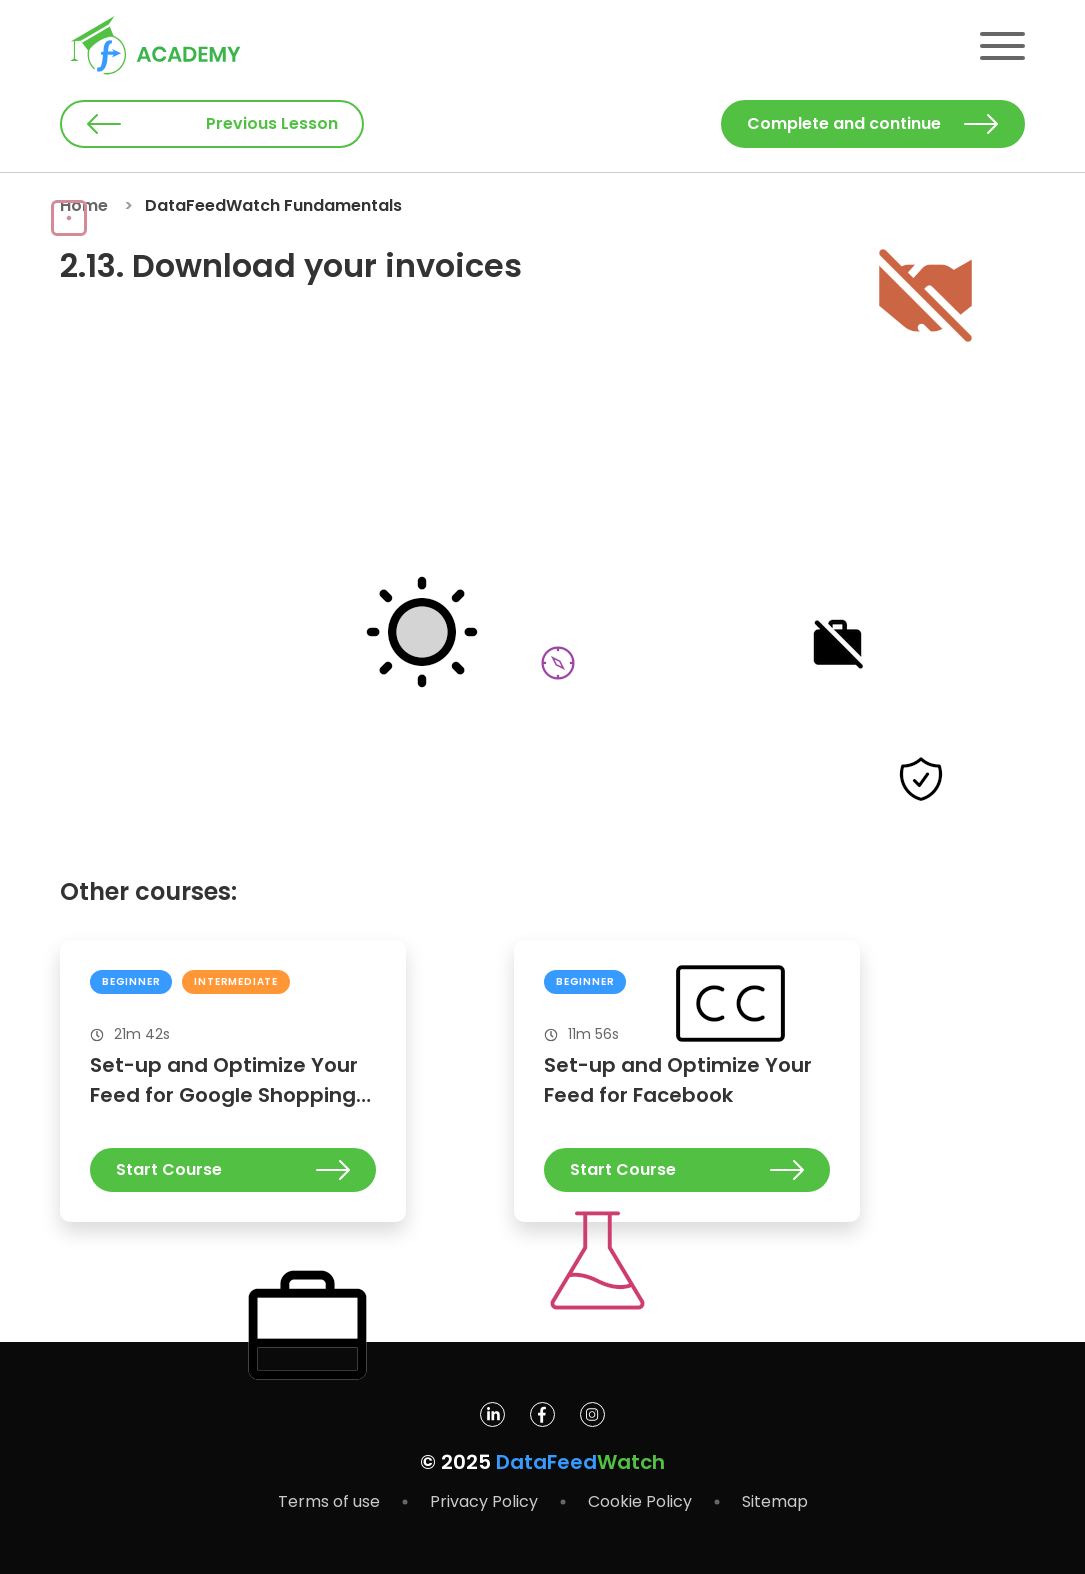 This screenshot has height=1574, width=1085. Describe the element at coordinates (69, 218) in the screenshot. I see `indicates a random selection or dice roll result of one` at that location.